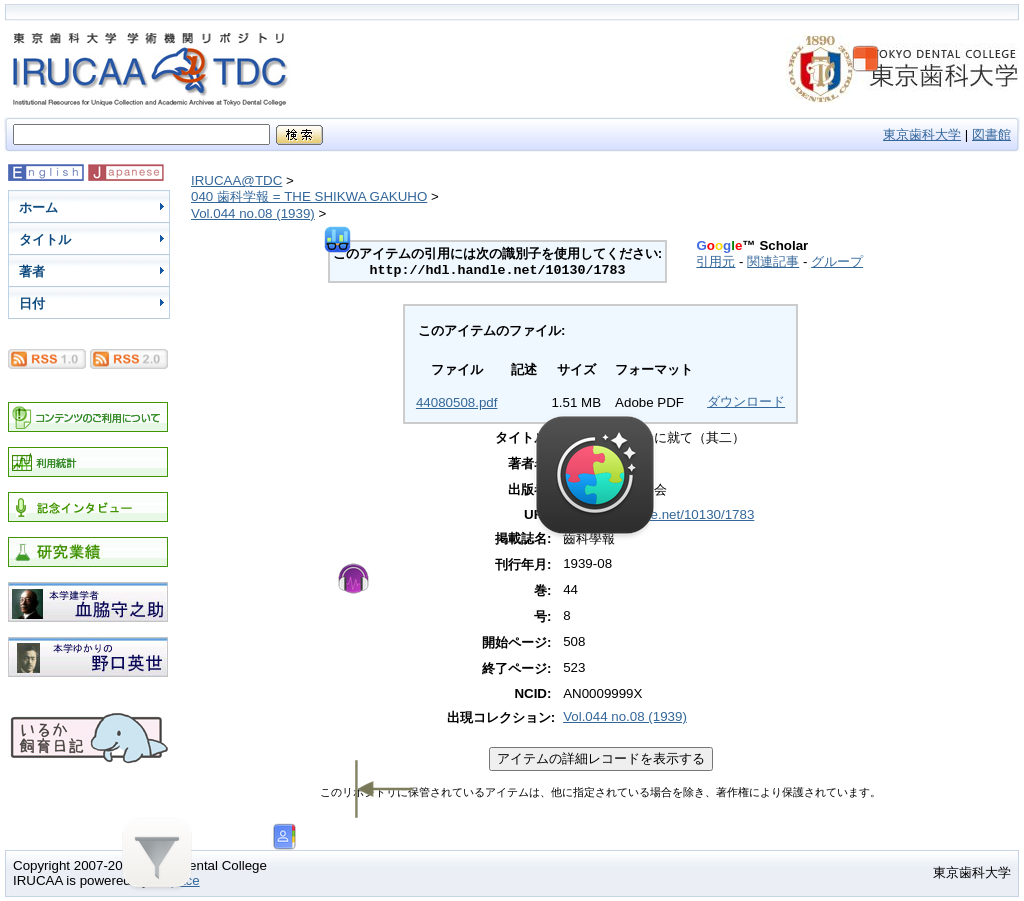 Image resolution: width=1024 pixels, height=901 pixels. I want to click on switch to the bottom-left workspace, so click(865, 58).